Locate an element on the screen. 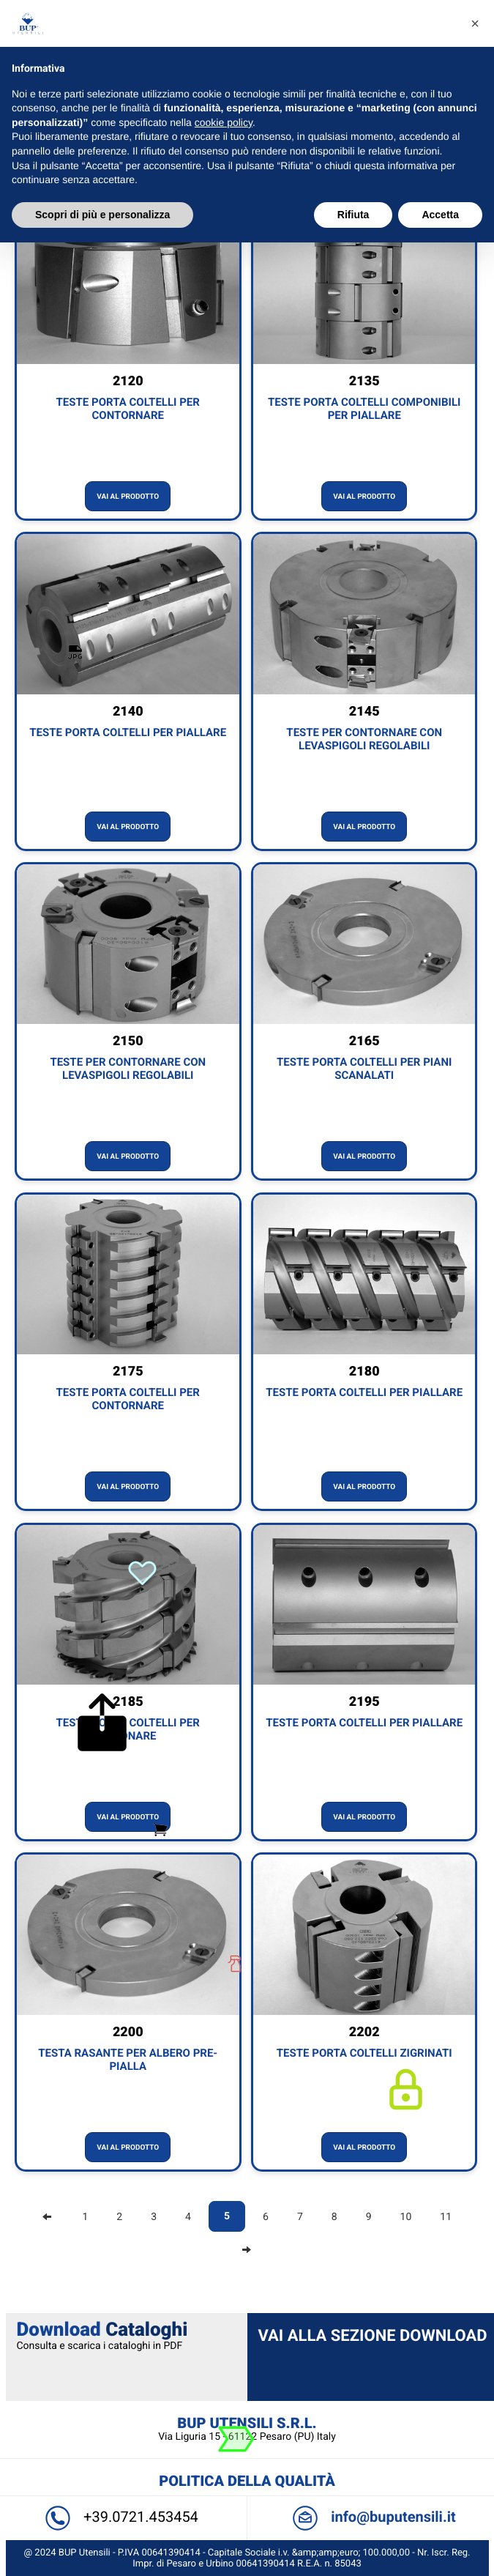  view or open a JPG image file is located at coordinates (75, 653).